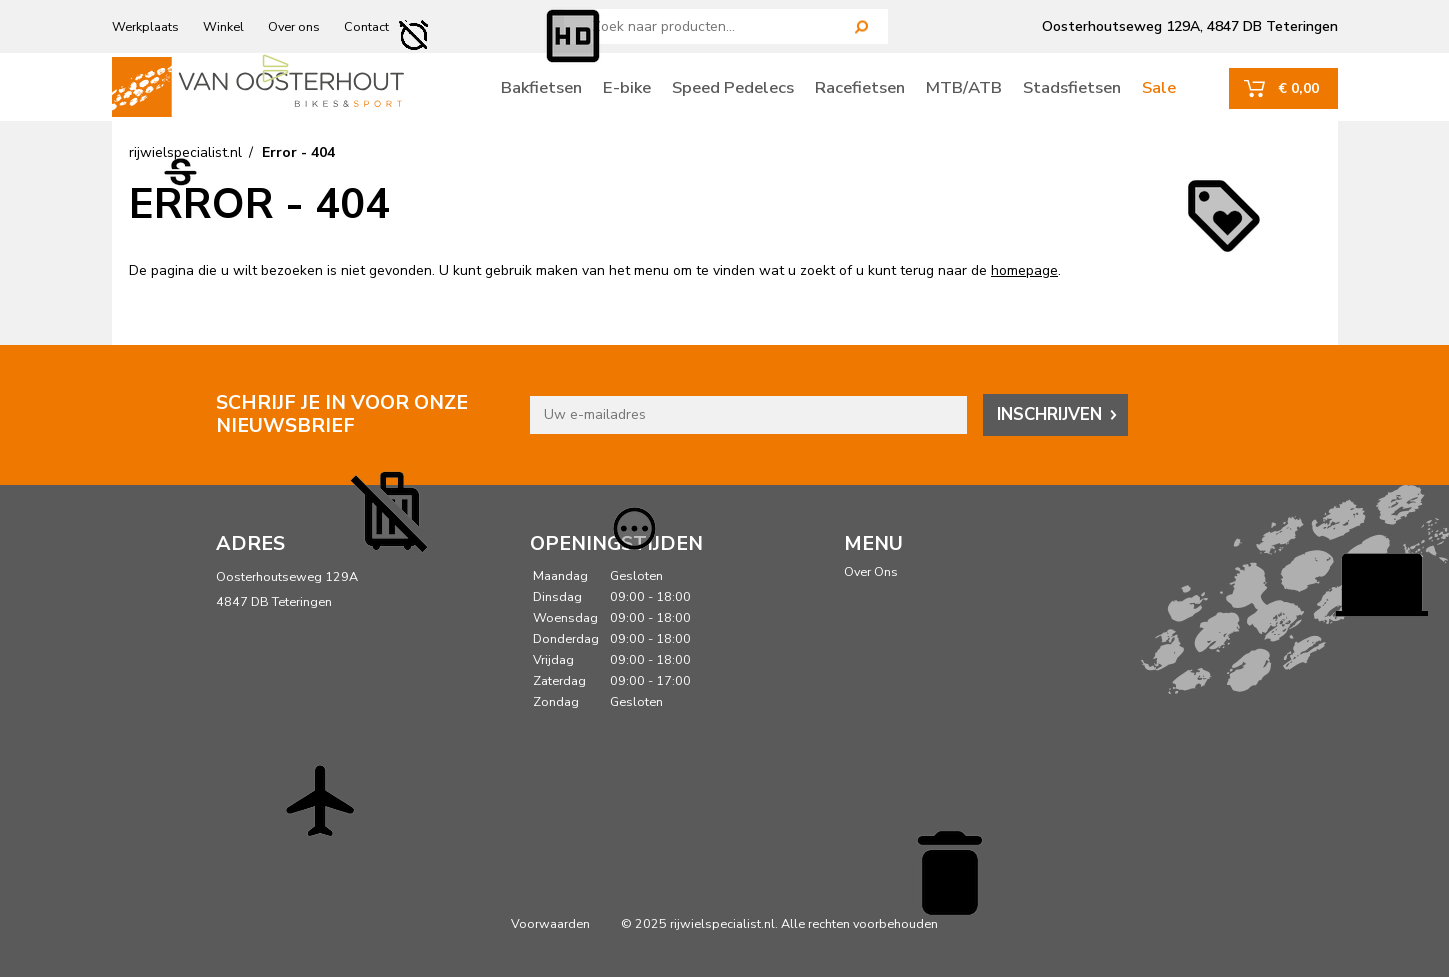  What do you see at coordinates (392, 511) in the screenshot?
I see `no luggage allowed in this area` at bounding box center [392, 511].